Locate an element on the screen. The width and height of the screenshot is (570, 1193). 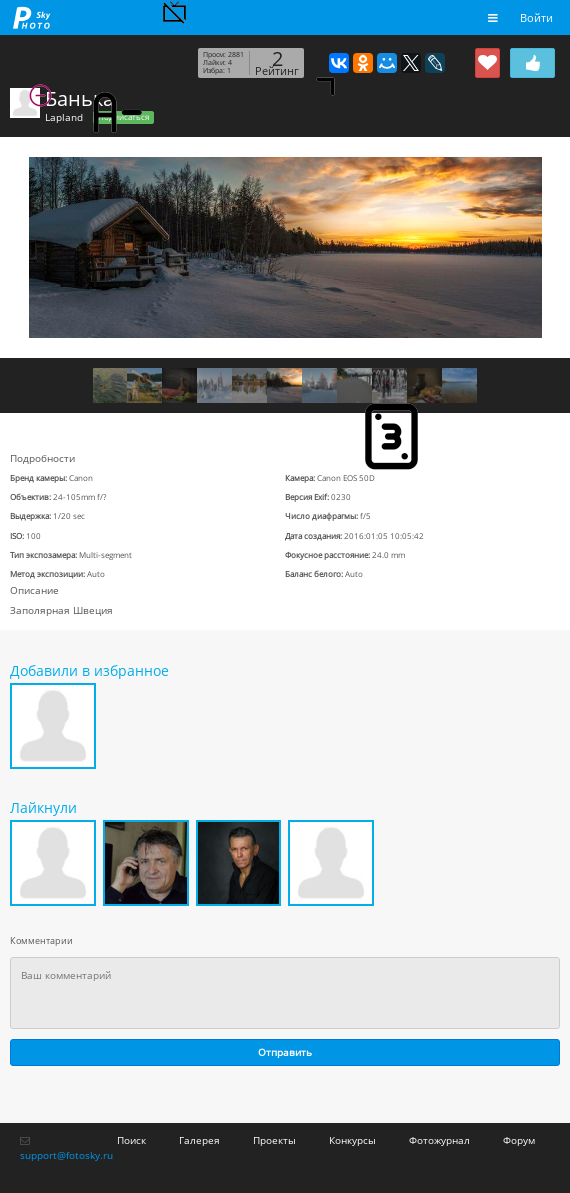
remove an item from a list is located at coordinates (40, 95).